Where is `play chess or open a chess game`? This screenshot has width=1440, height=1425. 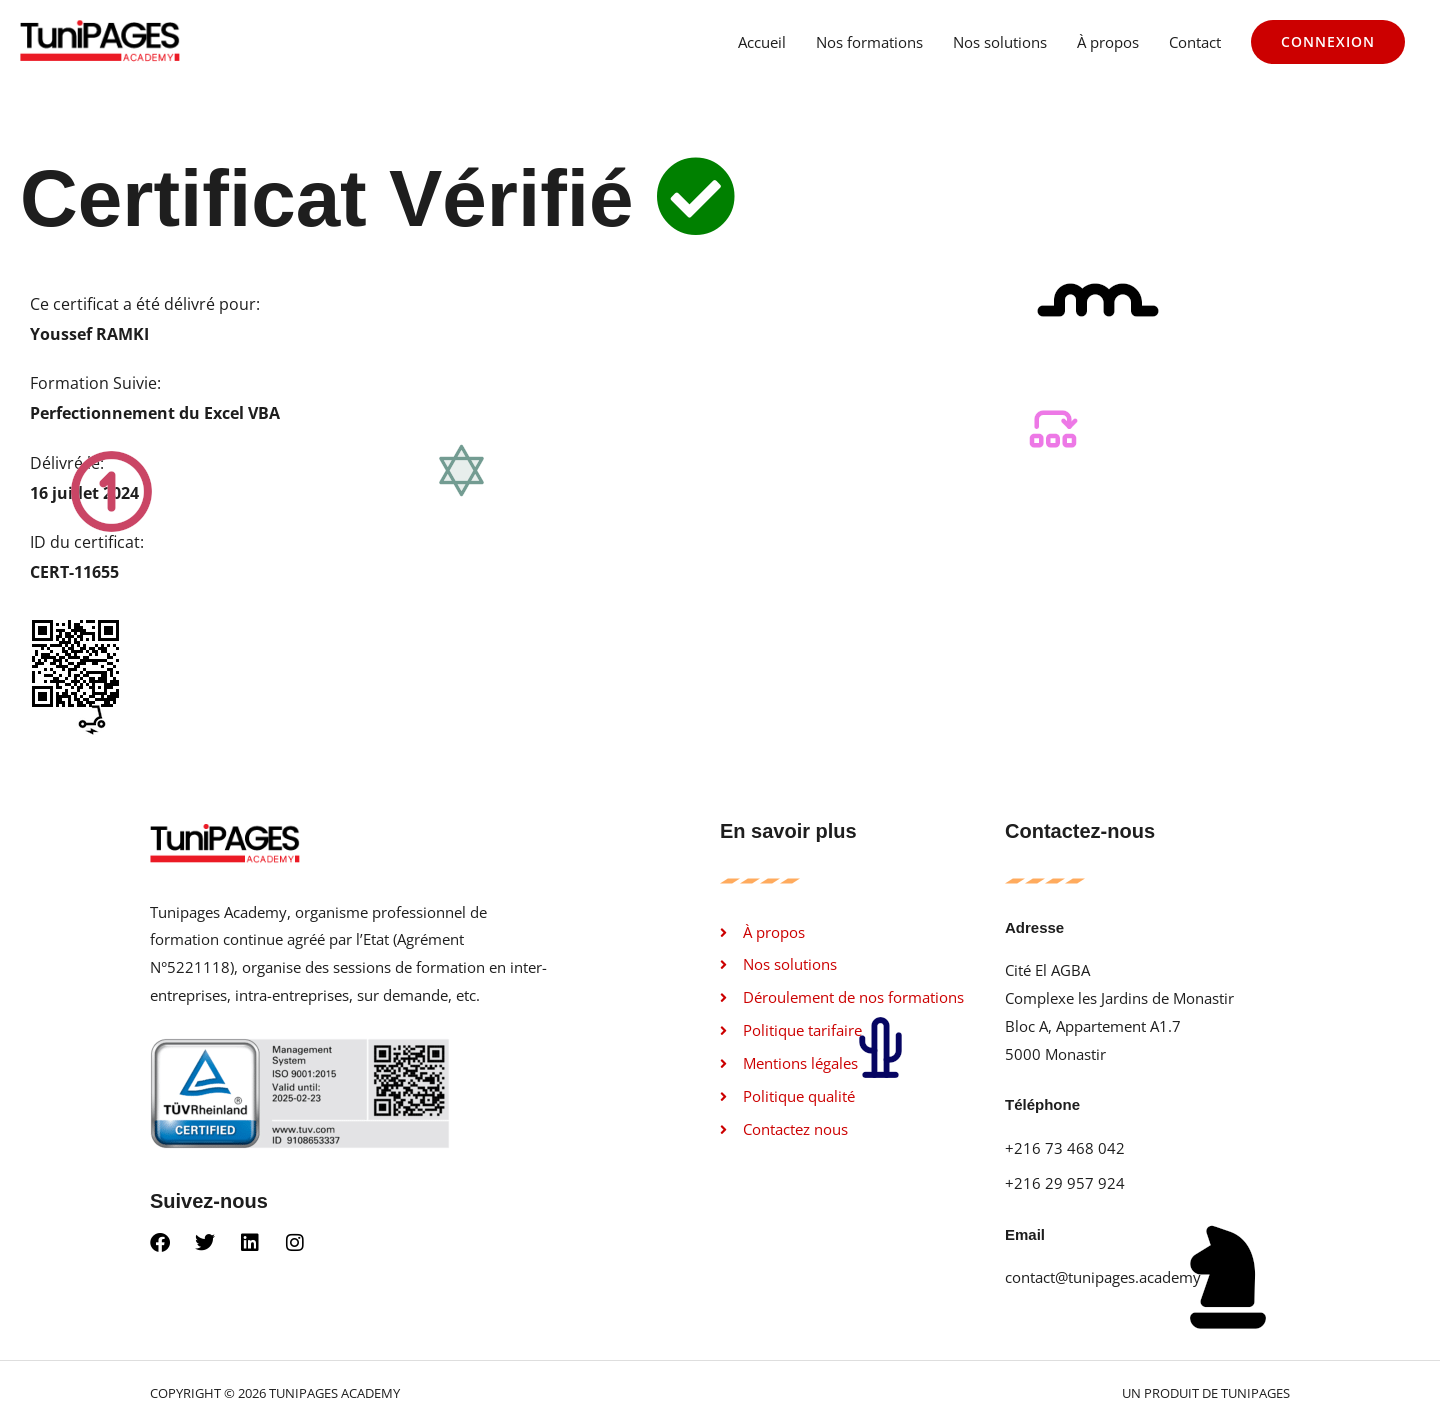
play chess or open a chess game is located at coordinates (1228, 1280).